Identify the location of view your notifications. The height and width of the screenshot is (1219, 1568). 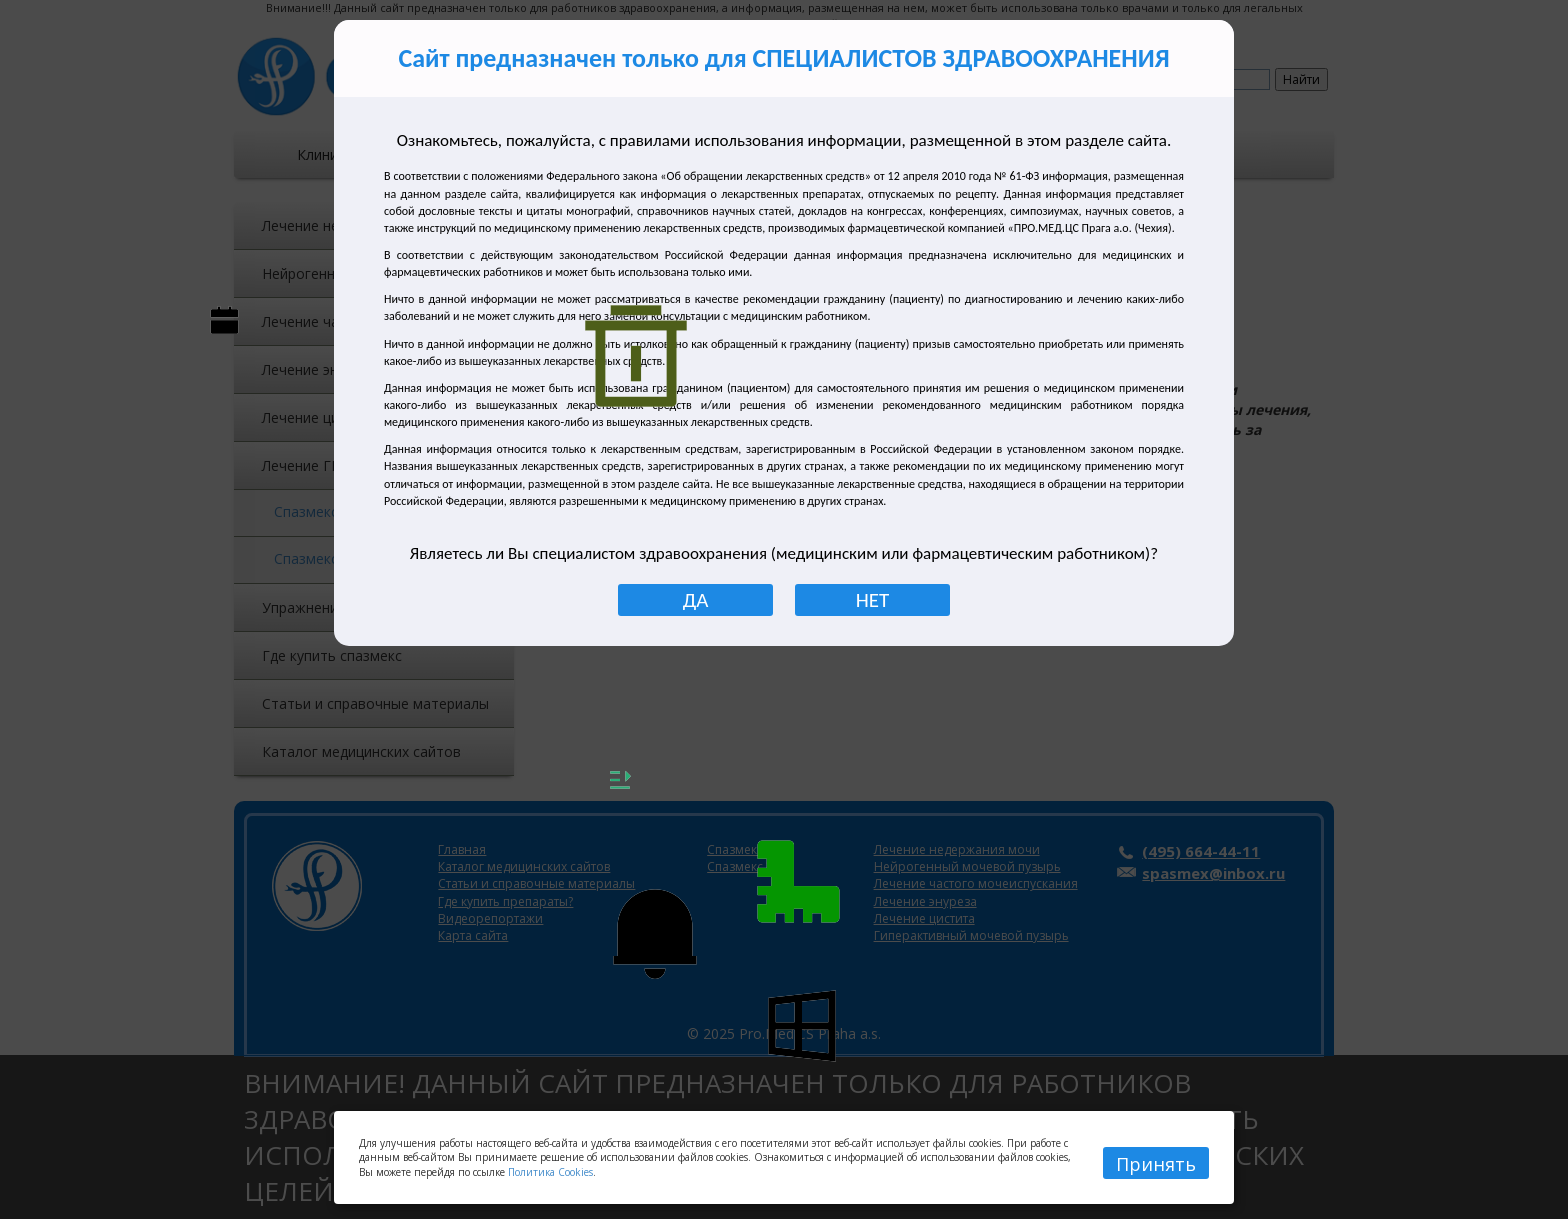
(655, 931).